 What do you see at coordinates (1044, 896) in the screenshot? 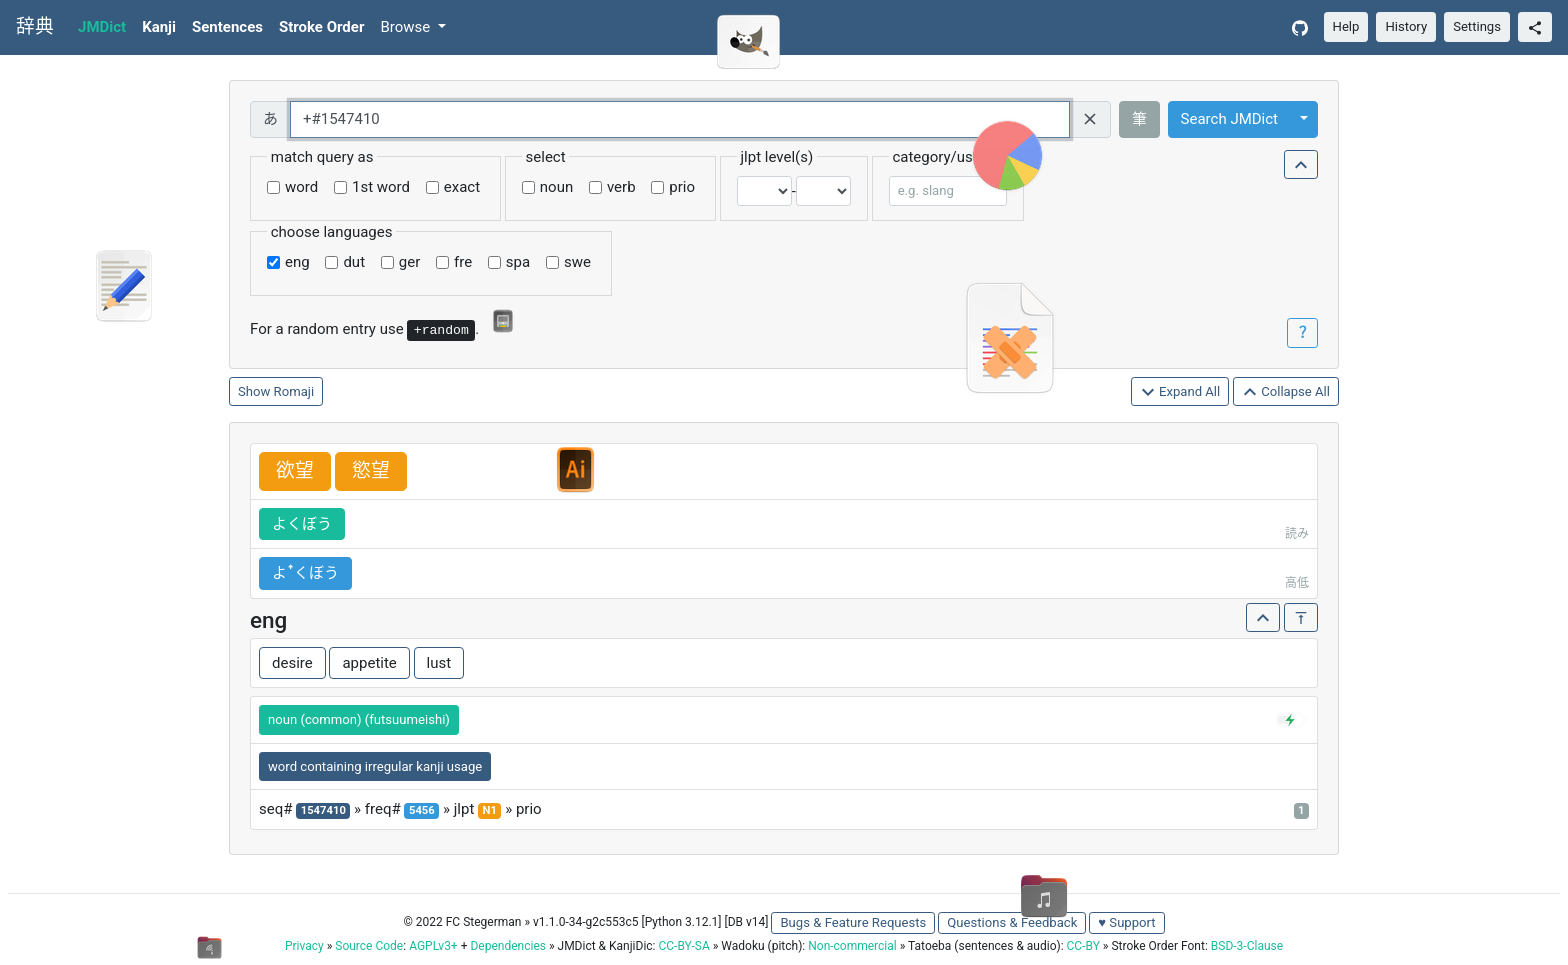
I see `open your music folder` at bounding box center [1044, 896].